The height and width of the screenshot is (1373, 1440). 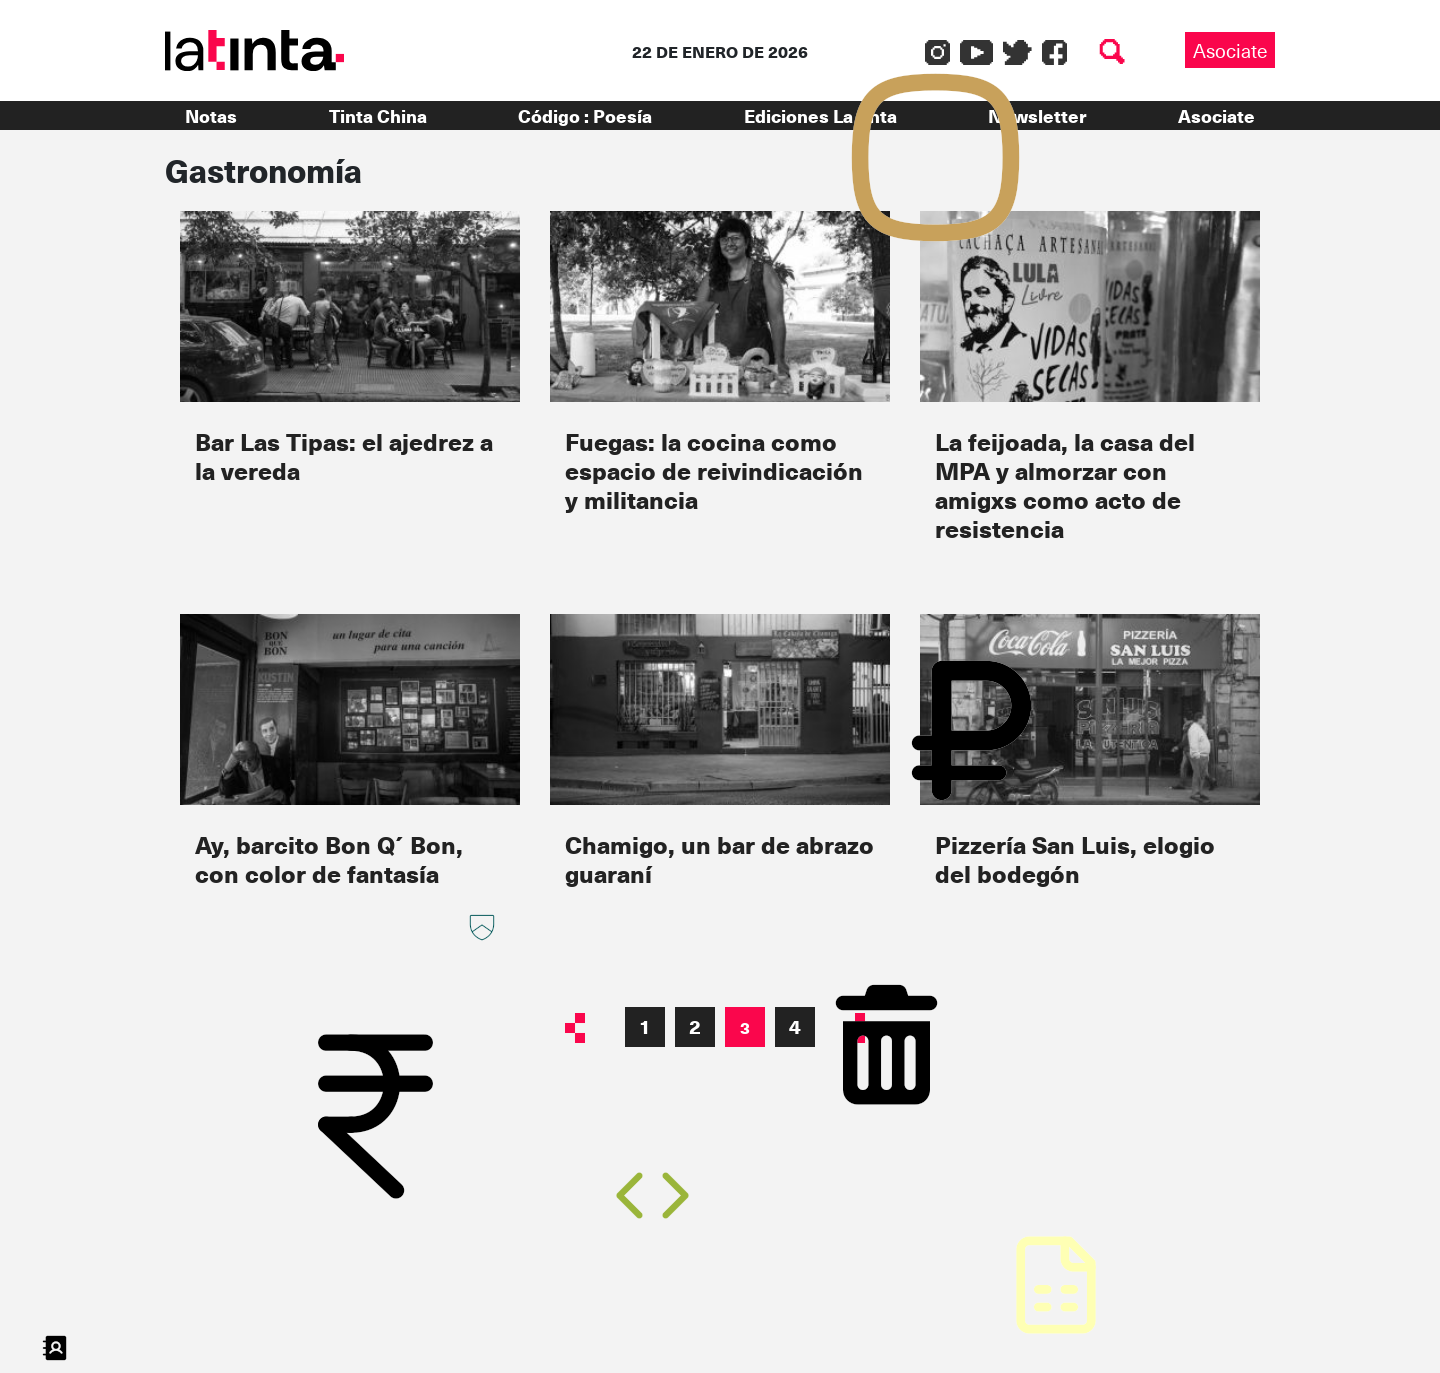 I want to click on placeholder shape for app icons or thumbnails, so click(x=935, y=157).